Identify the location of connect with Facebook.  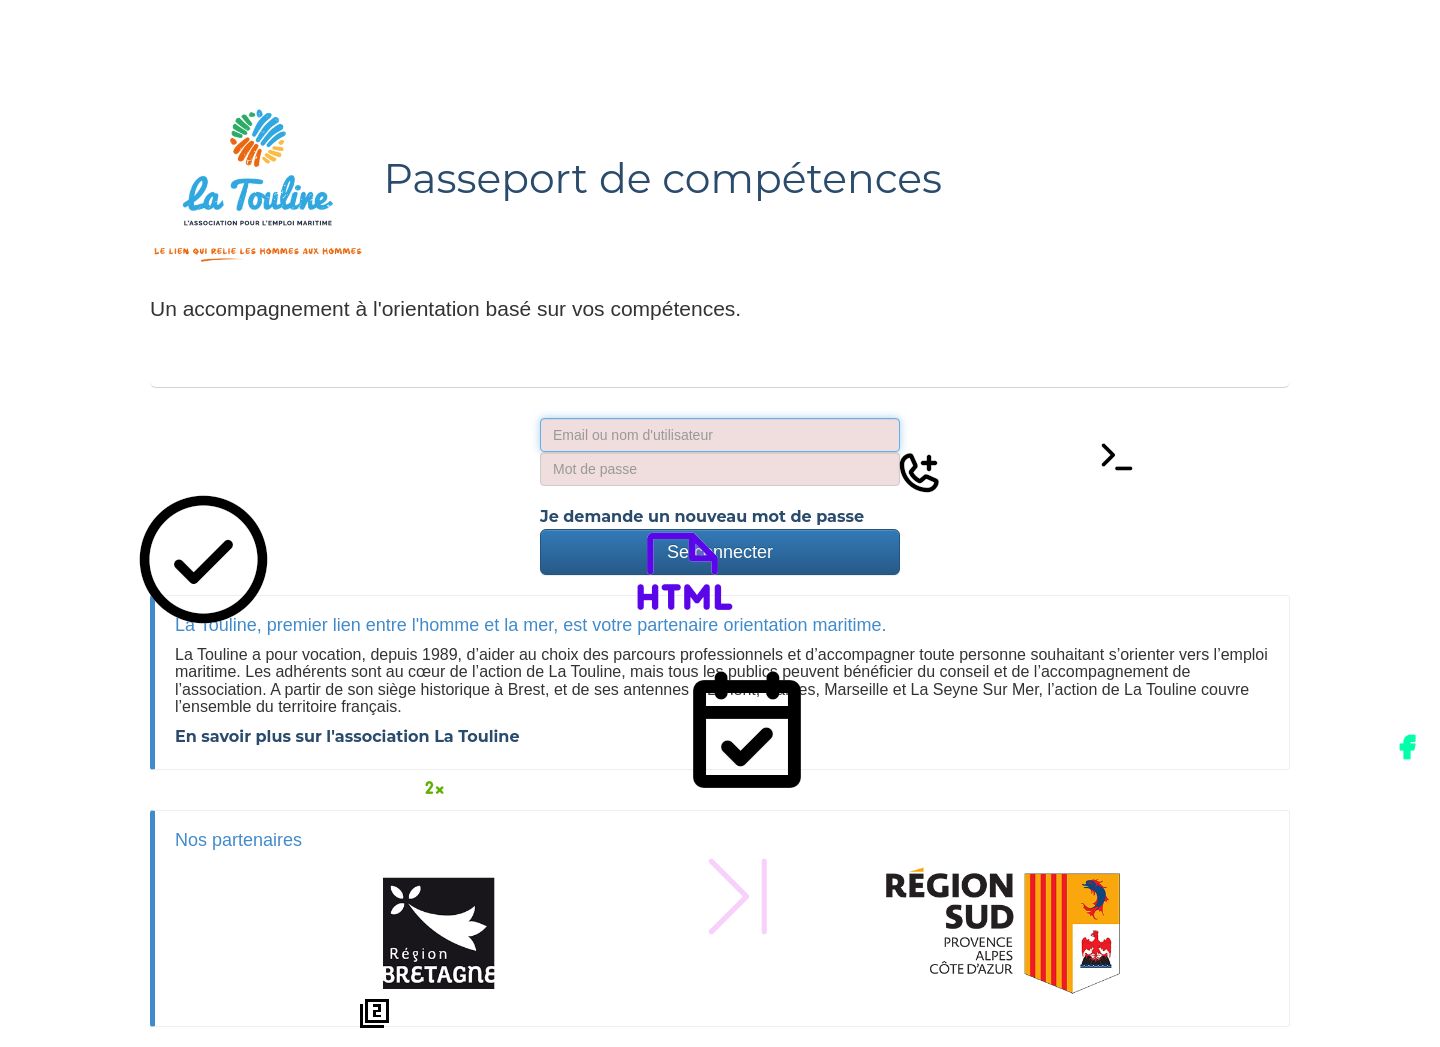
(1407, 747).